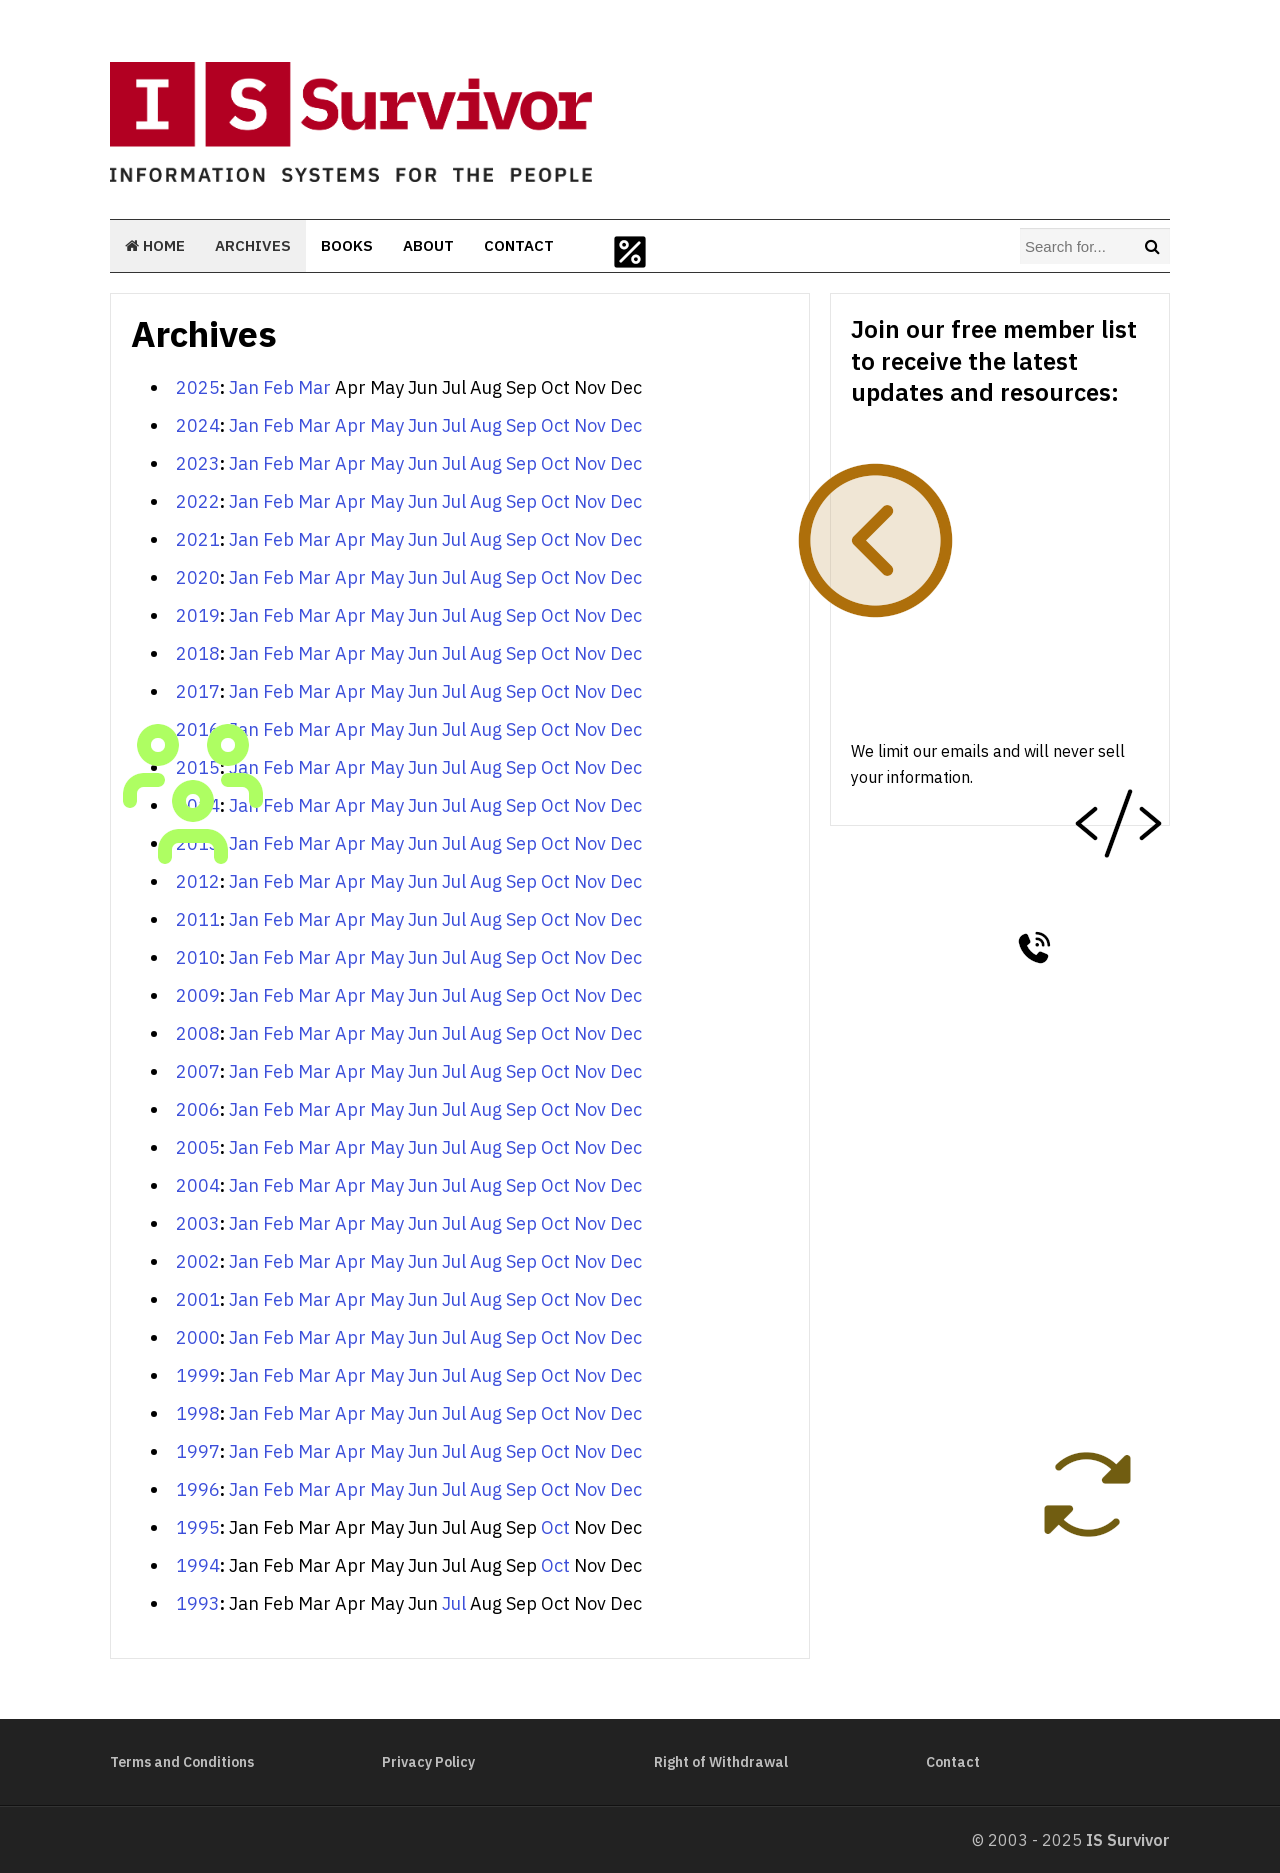 This screenshot has height=1873, width=1280. I want to click on view or edit source code, so click(1118, 823).